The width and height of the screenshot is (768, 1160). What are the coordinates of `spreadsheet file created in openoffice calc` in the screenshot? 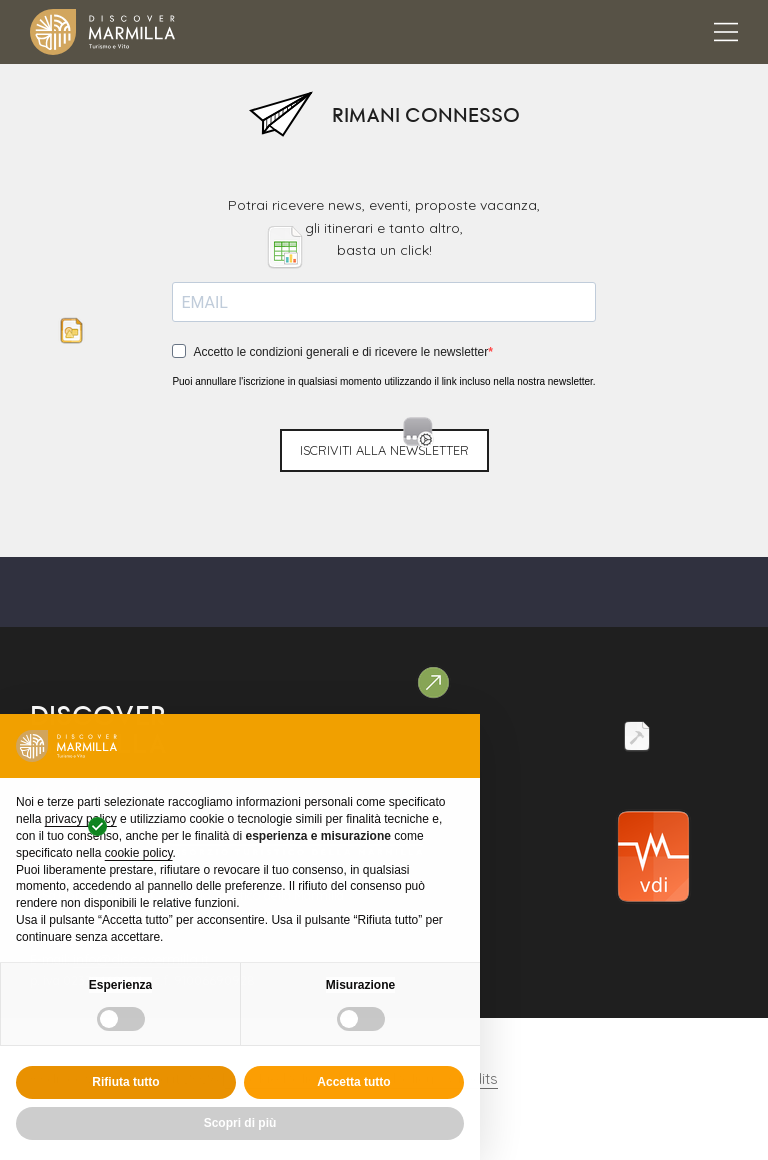 It's located at (285, 247).